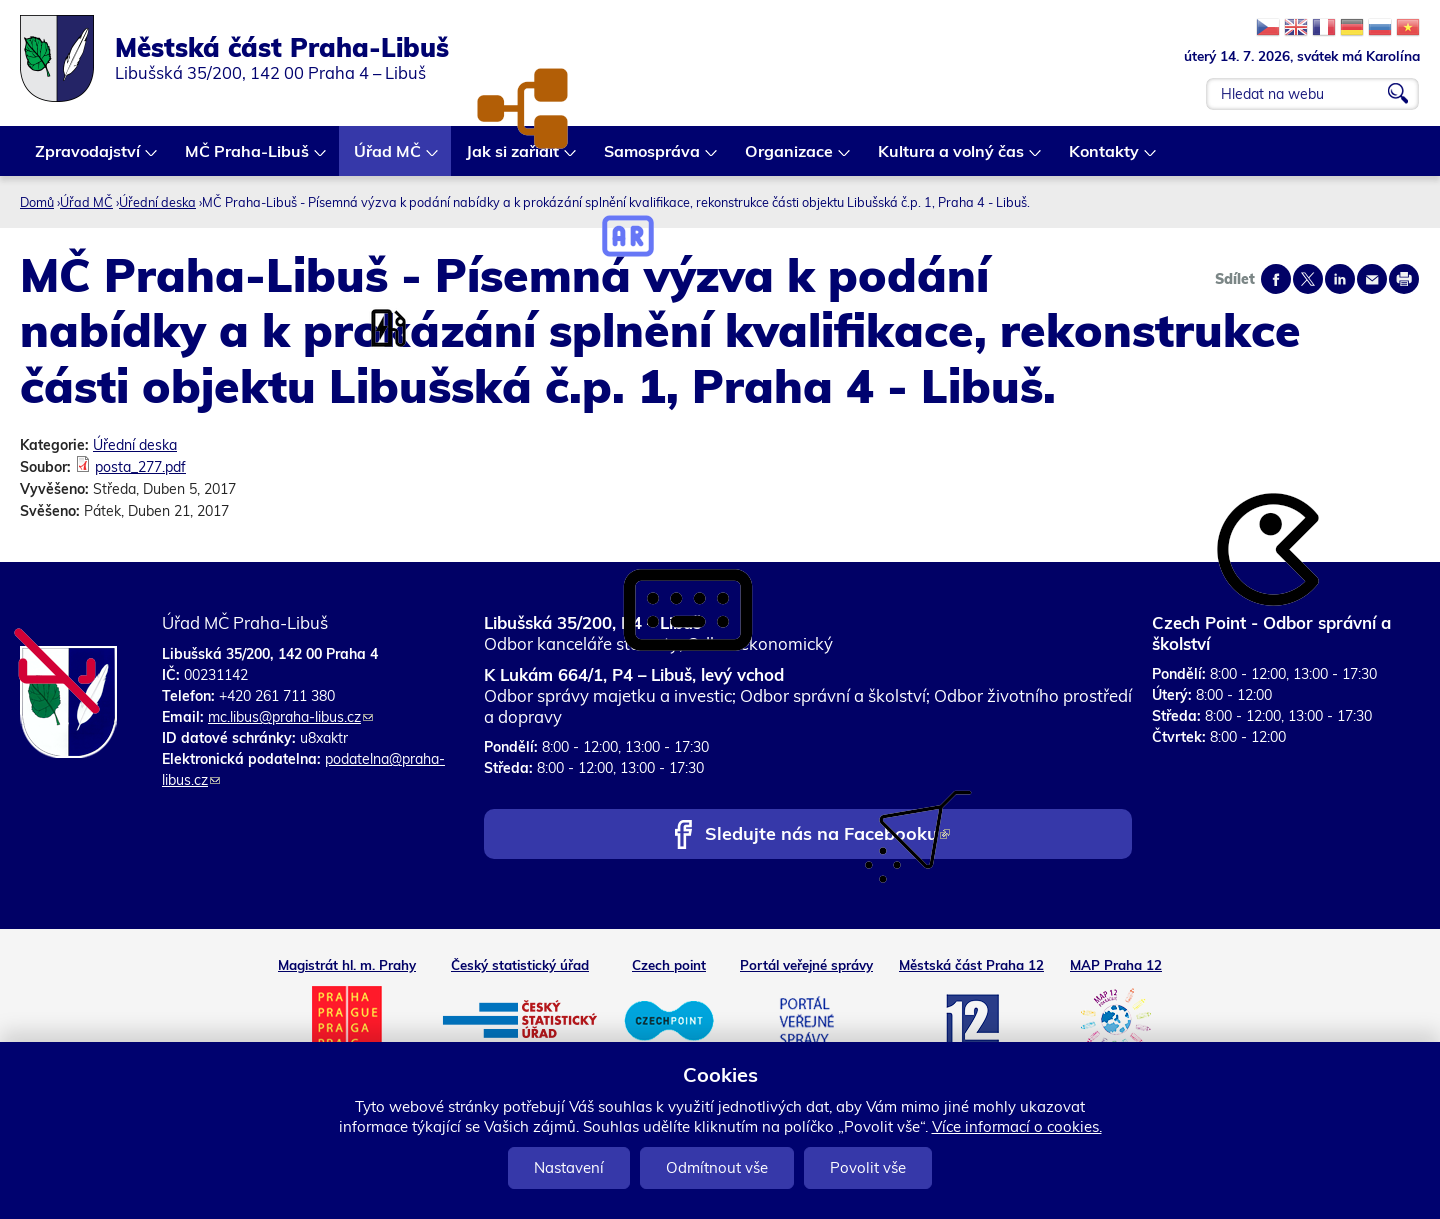 This screenshot has width=1440, height=1219. Describe the element at coordinates (916, 831) in the screenshot. I see `shower or bathroom amenity indicator` at that location.